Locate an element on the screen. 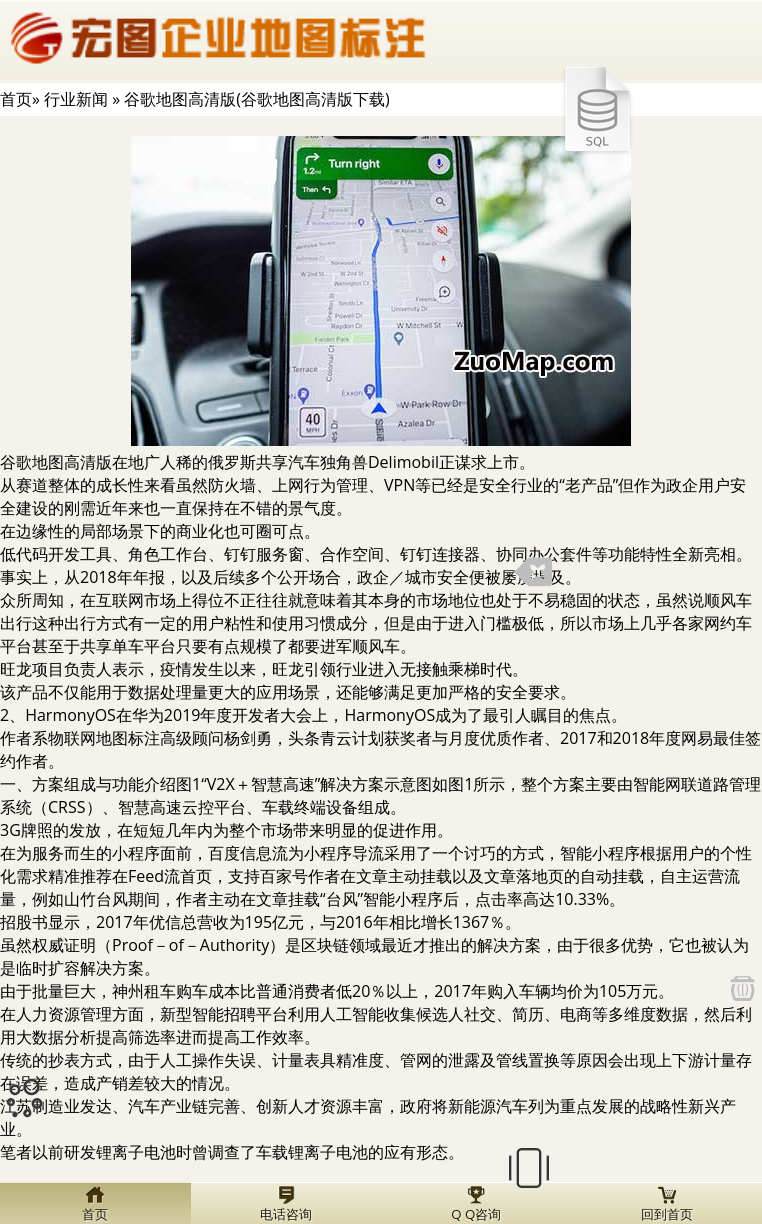 The width and height of the screenshot is (762, 1224). open gnome pie application launcher is located at coordinates (26, 1098).